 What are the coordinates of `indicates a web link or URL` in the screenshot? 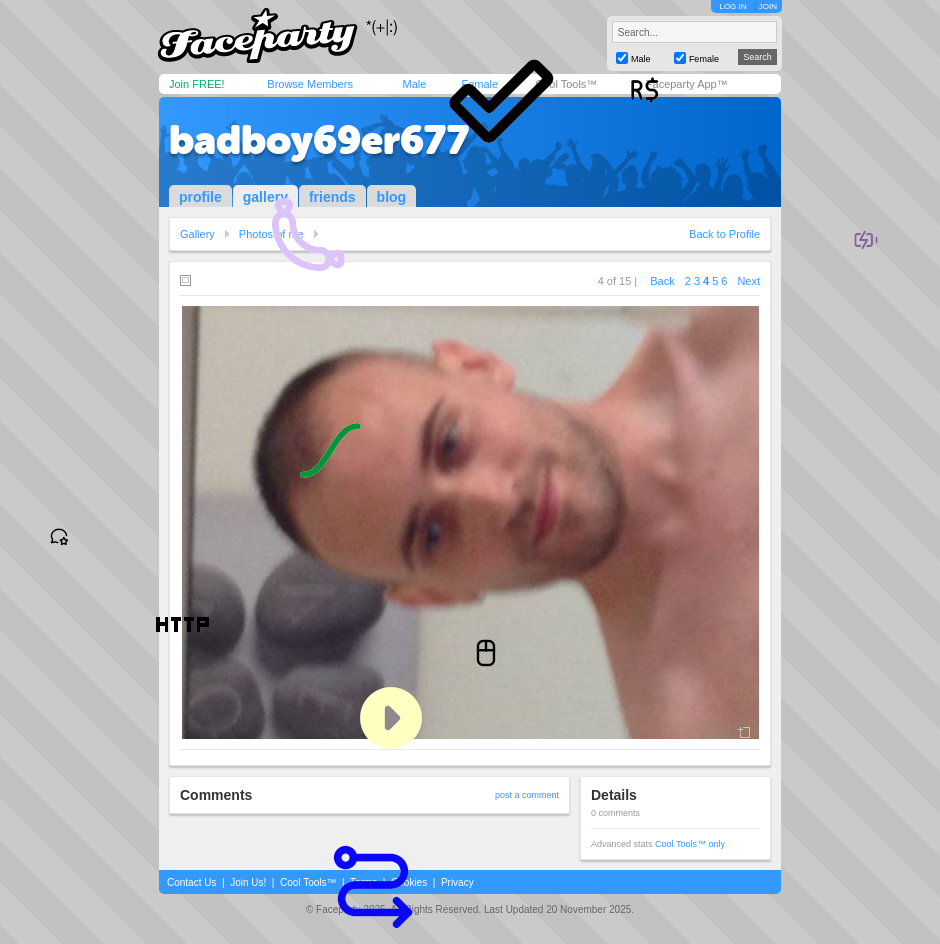 It's located at (182, 624).